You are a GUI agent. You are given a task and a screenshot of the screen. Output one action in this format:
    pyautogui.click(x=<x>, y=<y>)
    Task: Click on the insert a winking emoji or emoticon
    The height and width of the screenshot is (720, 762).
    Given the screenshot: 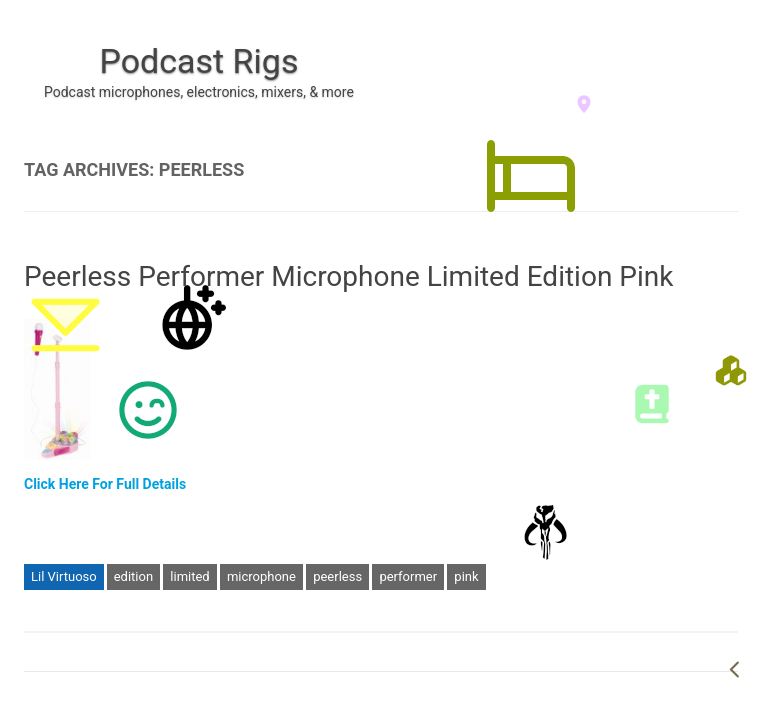 What is the action you would take?
    pyautogui.click(x=148, y=410)
    